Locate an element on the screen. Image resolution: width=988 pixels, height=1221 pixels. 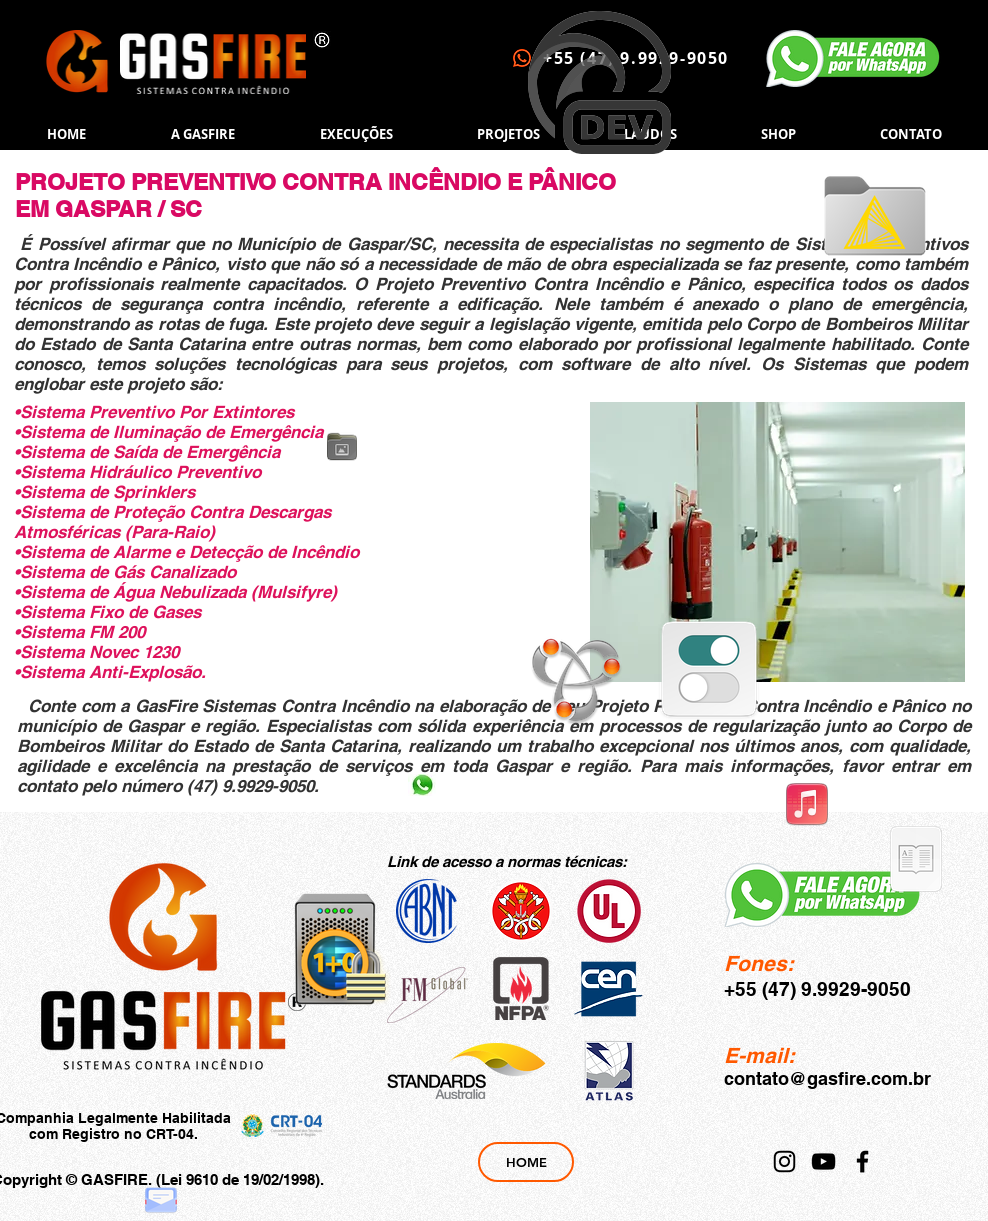
locked RAID 10 storage array is located at coordinates (335, 949).